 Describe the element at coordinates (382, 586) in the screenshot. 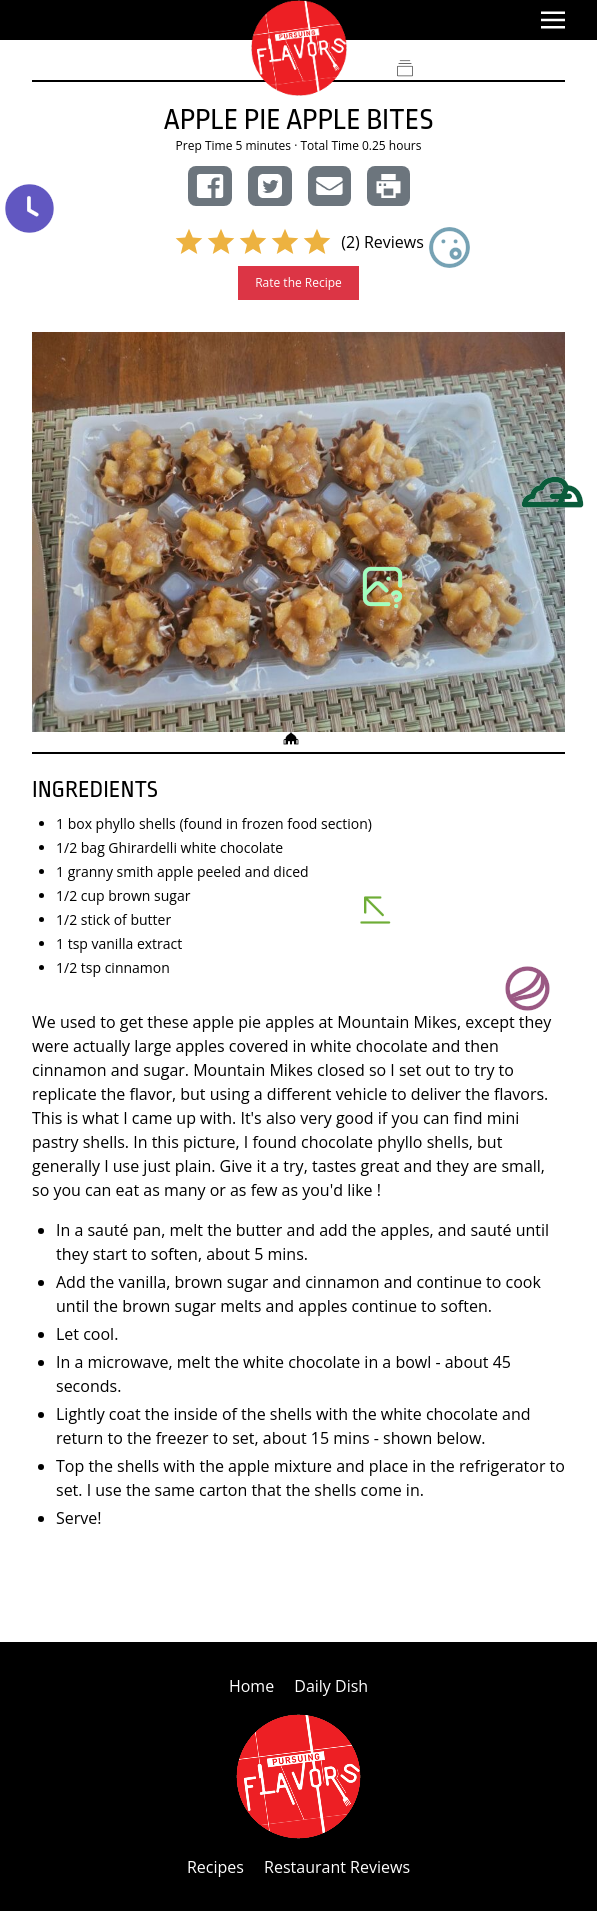

I see `unknown or missing image` at that location.